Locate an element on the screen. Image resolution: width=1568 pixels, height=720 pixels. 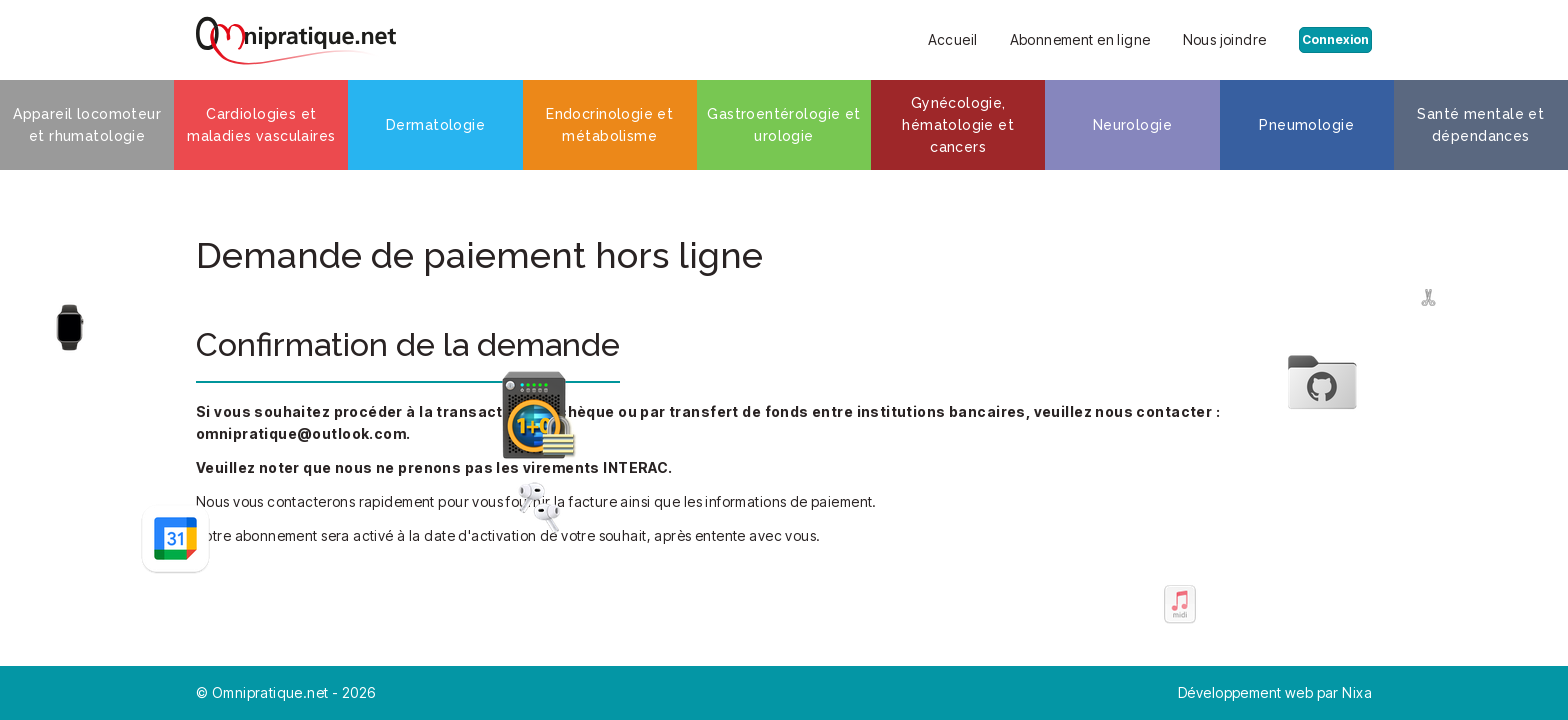
apple watch series 6 device icon is located at coordinates (69, 327).